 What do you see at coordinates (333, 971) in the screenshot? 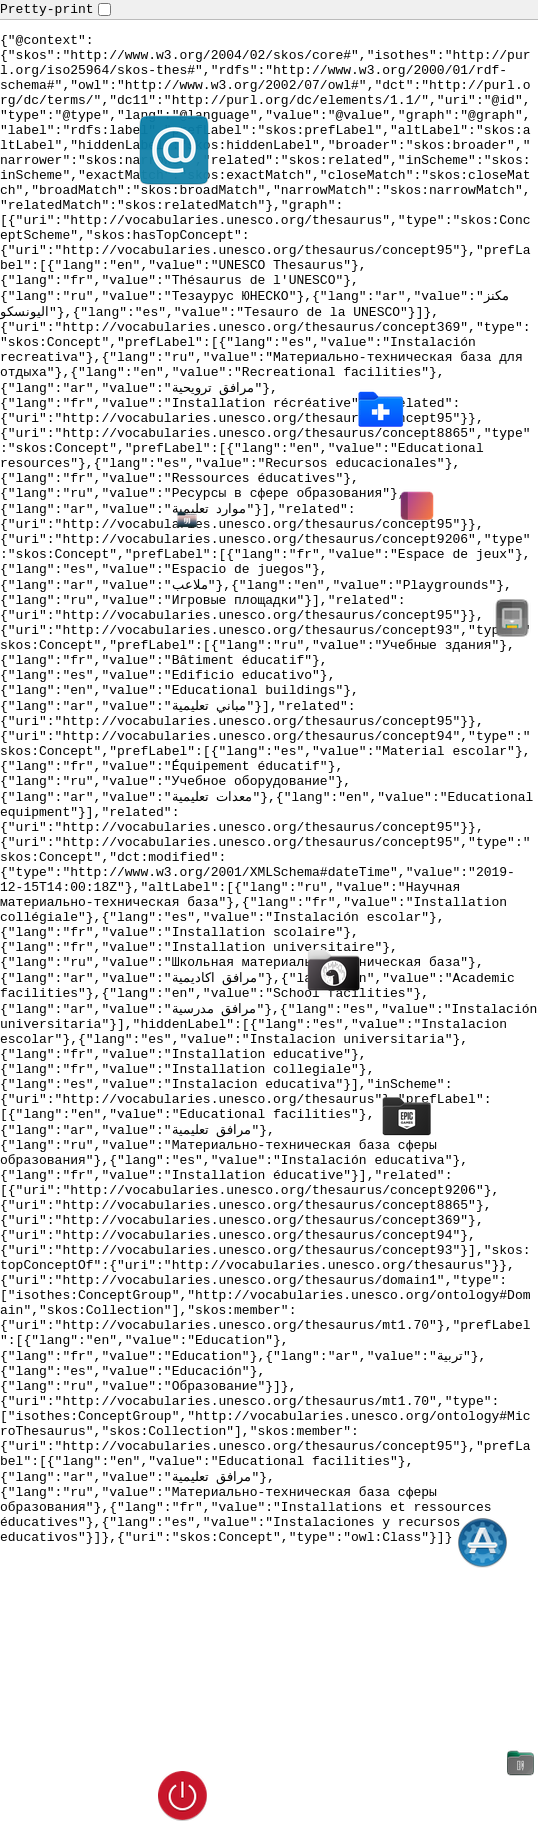
I see `folder containing deno runtime projects` at bounding box center [333, 971].